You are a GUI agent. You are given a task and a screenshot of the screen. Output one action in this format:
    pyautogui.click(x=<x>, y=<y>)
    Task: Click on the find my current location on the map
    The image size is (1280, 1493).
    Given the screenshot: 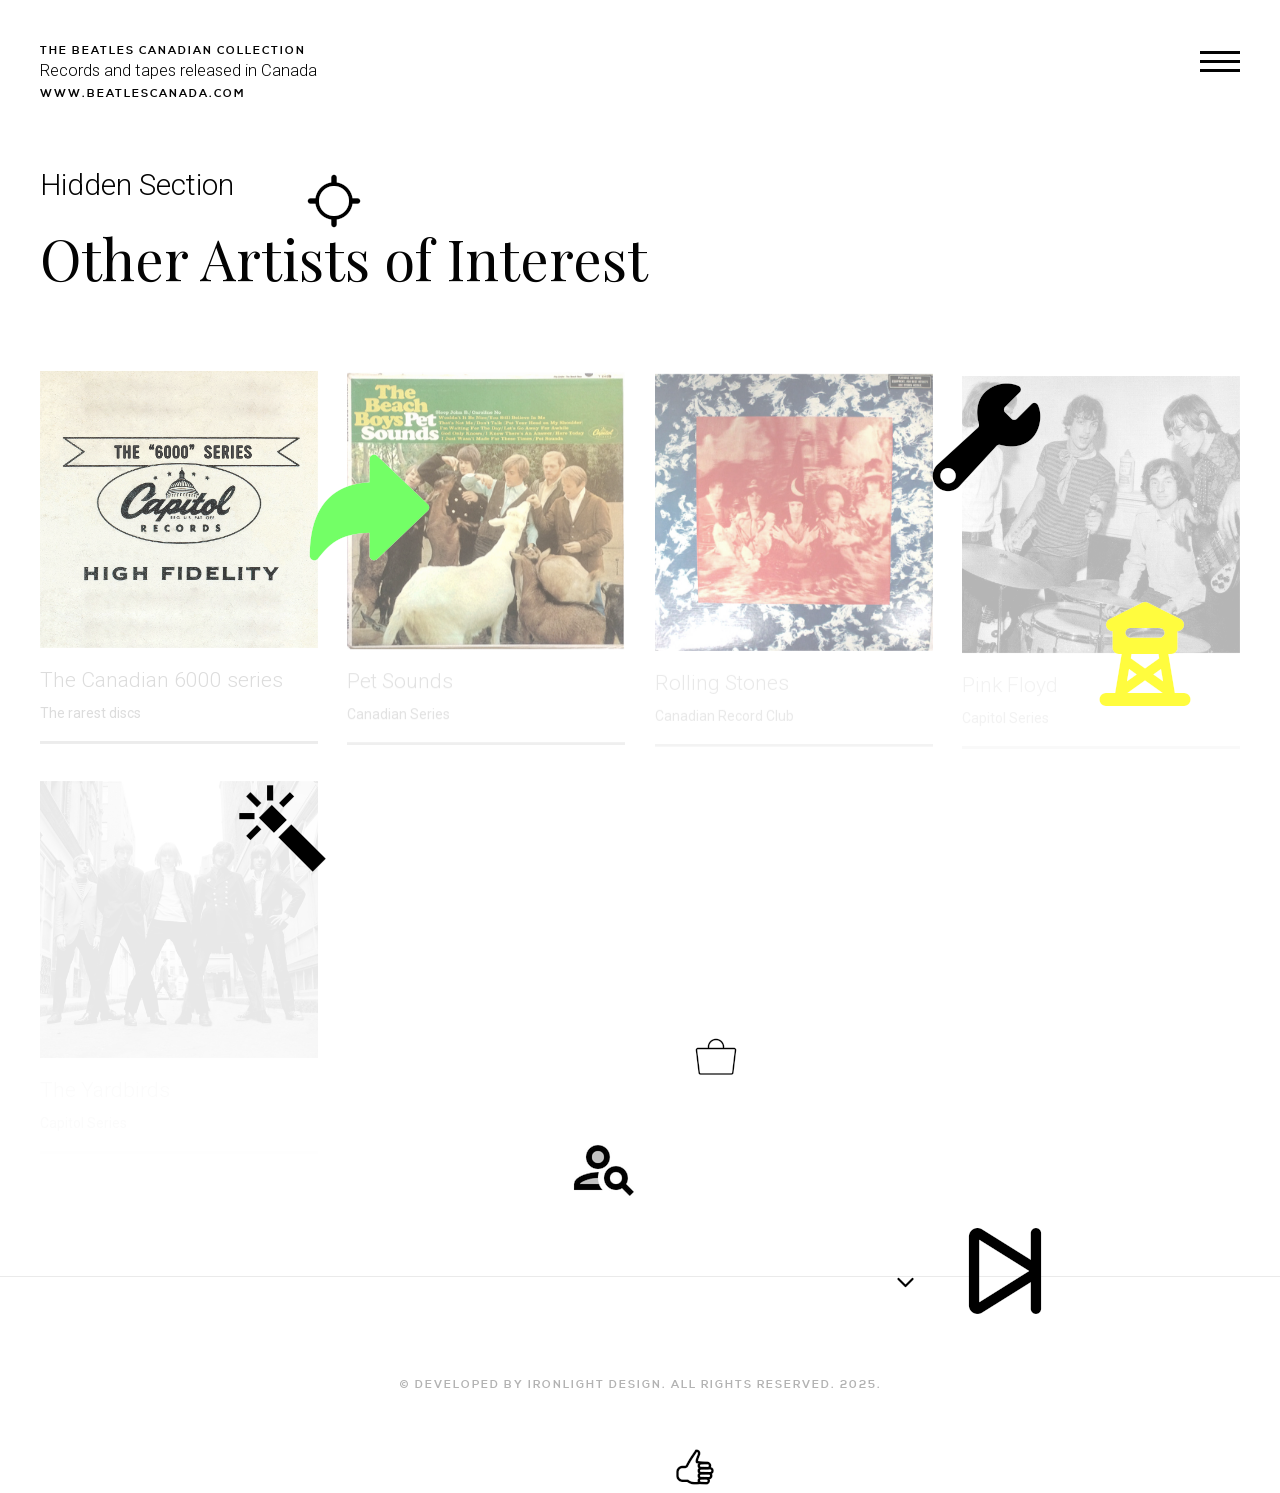 What is the action you would take?
    pyautogui.click(x=334, y=201)
    